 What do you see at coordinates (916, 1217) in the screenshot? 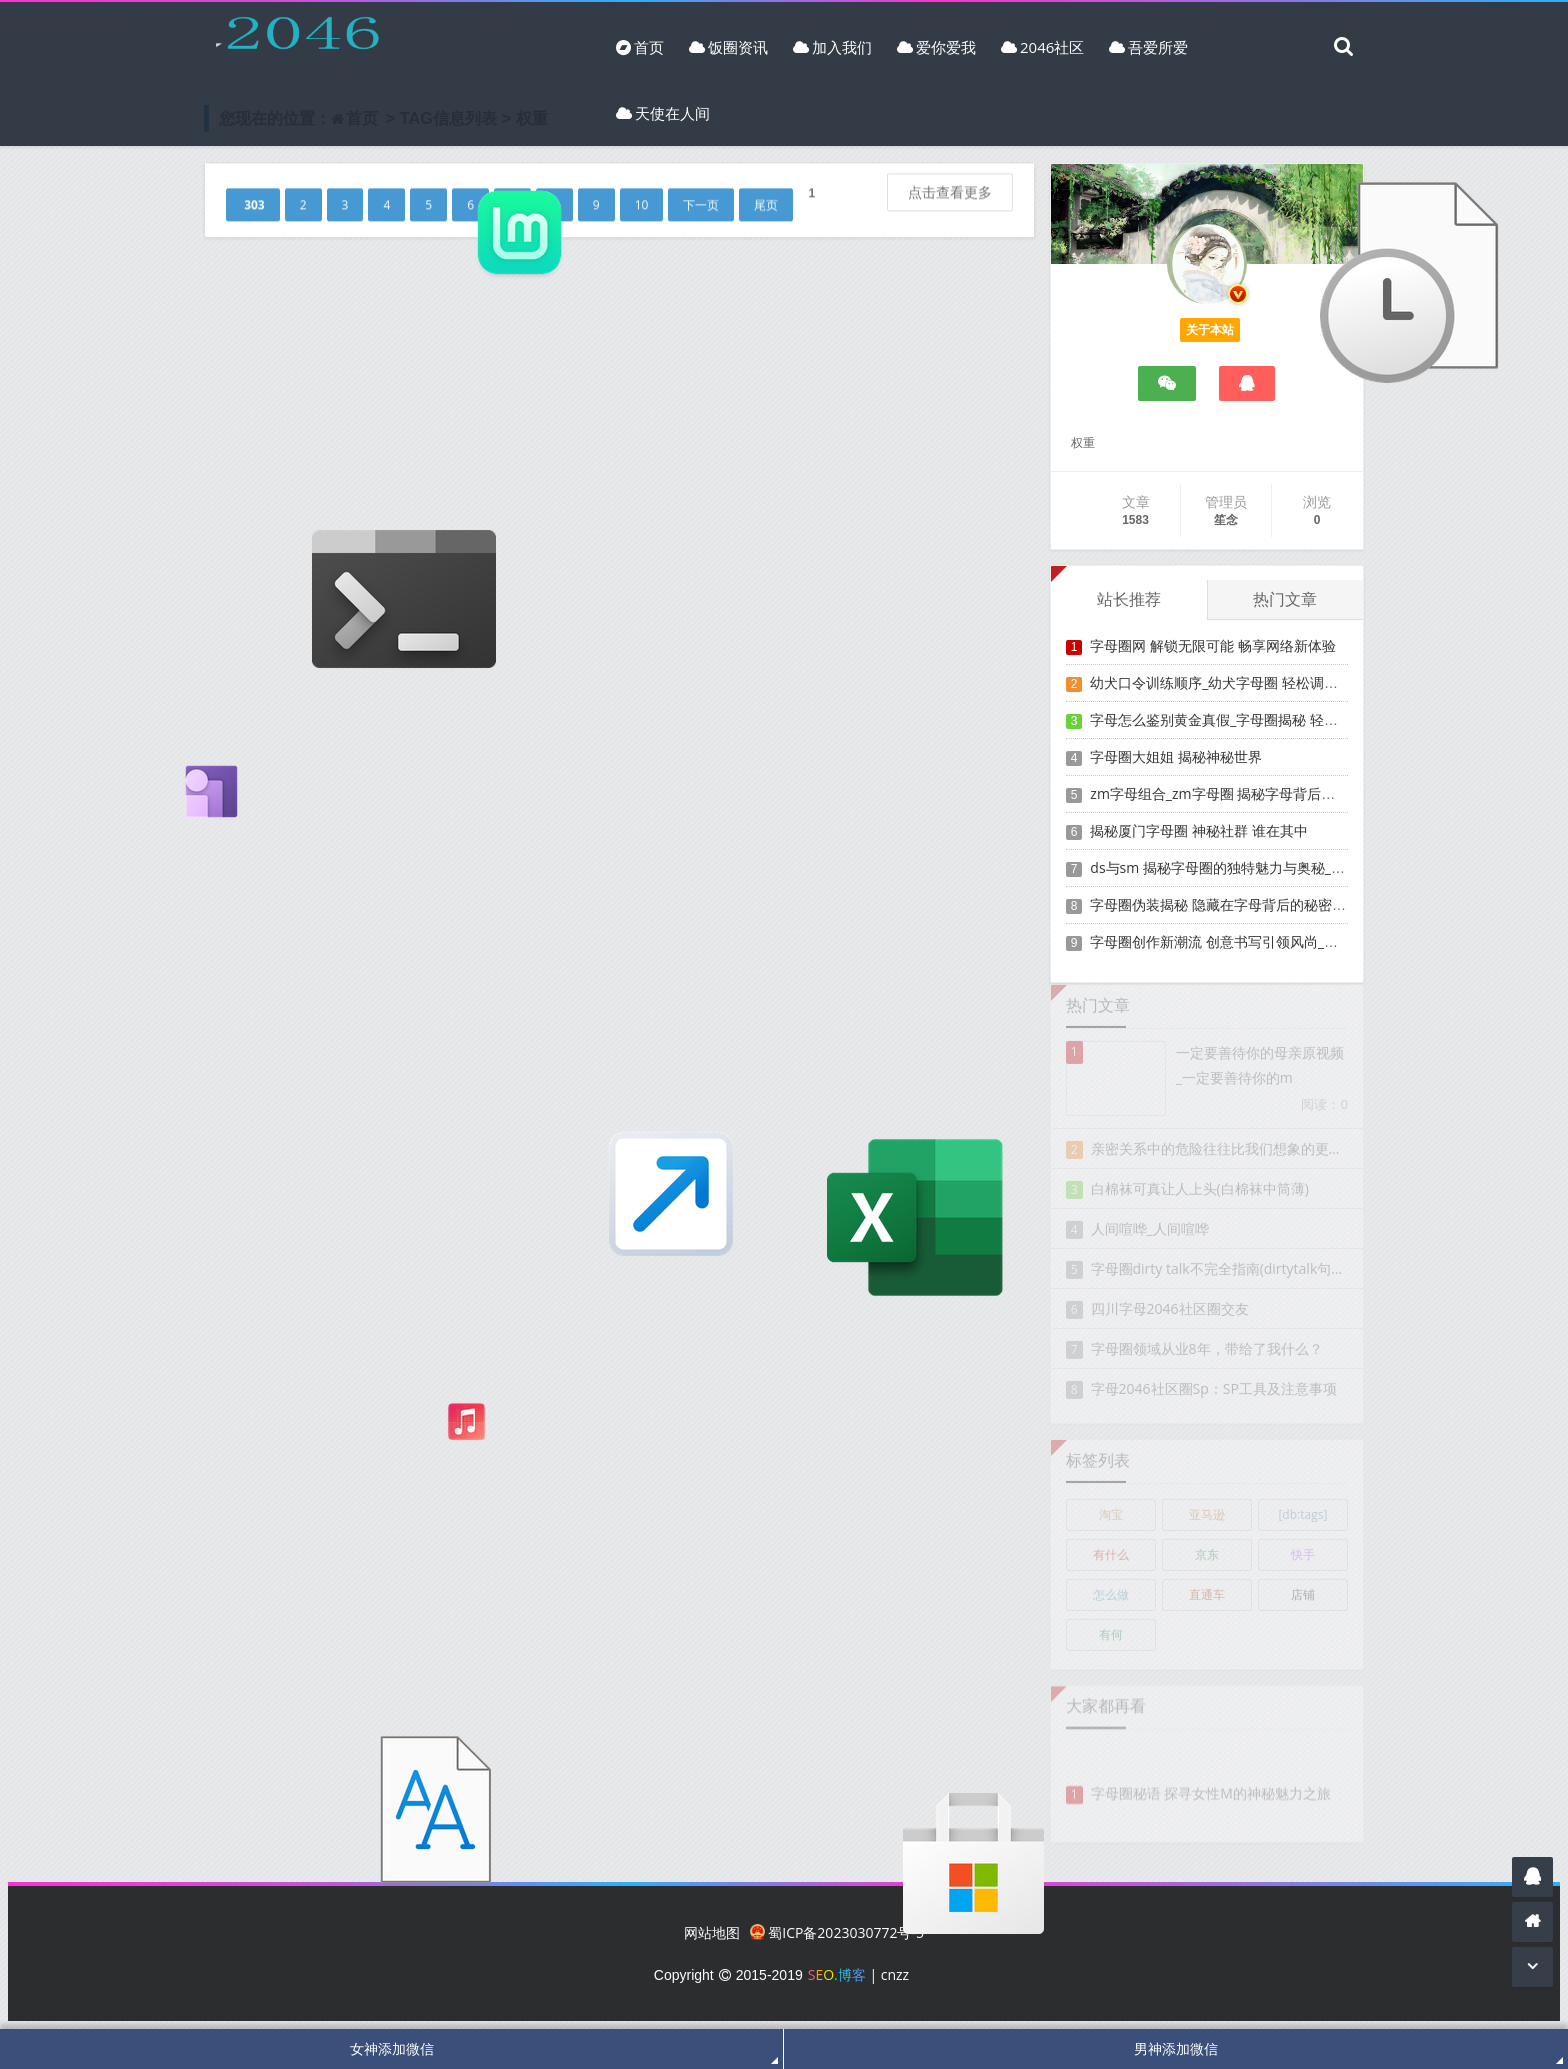
I see `open Microsoft Excel` at bounding box center [916, 1217].